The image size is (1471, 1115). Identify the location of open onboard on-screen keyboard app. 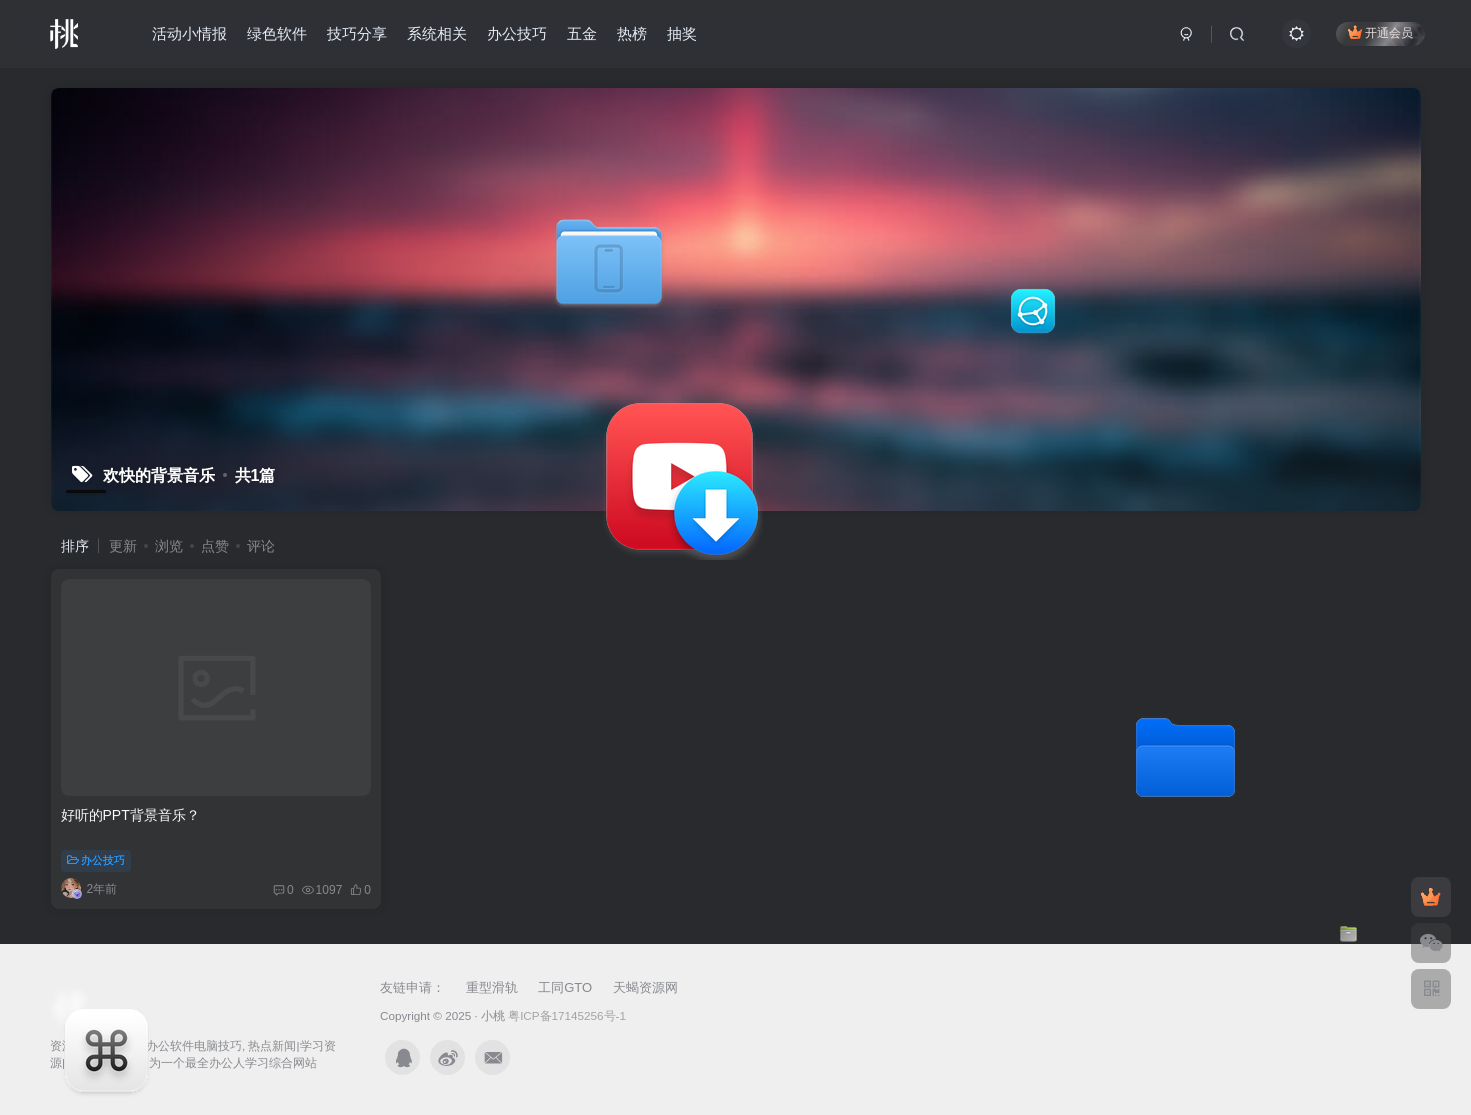
(106, 1050).